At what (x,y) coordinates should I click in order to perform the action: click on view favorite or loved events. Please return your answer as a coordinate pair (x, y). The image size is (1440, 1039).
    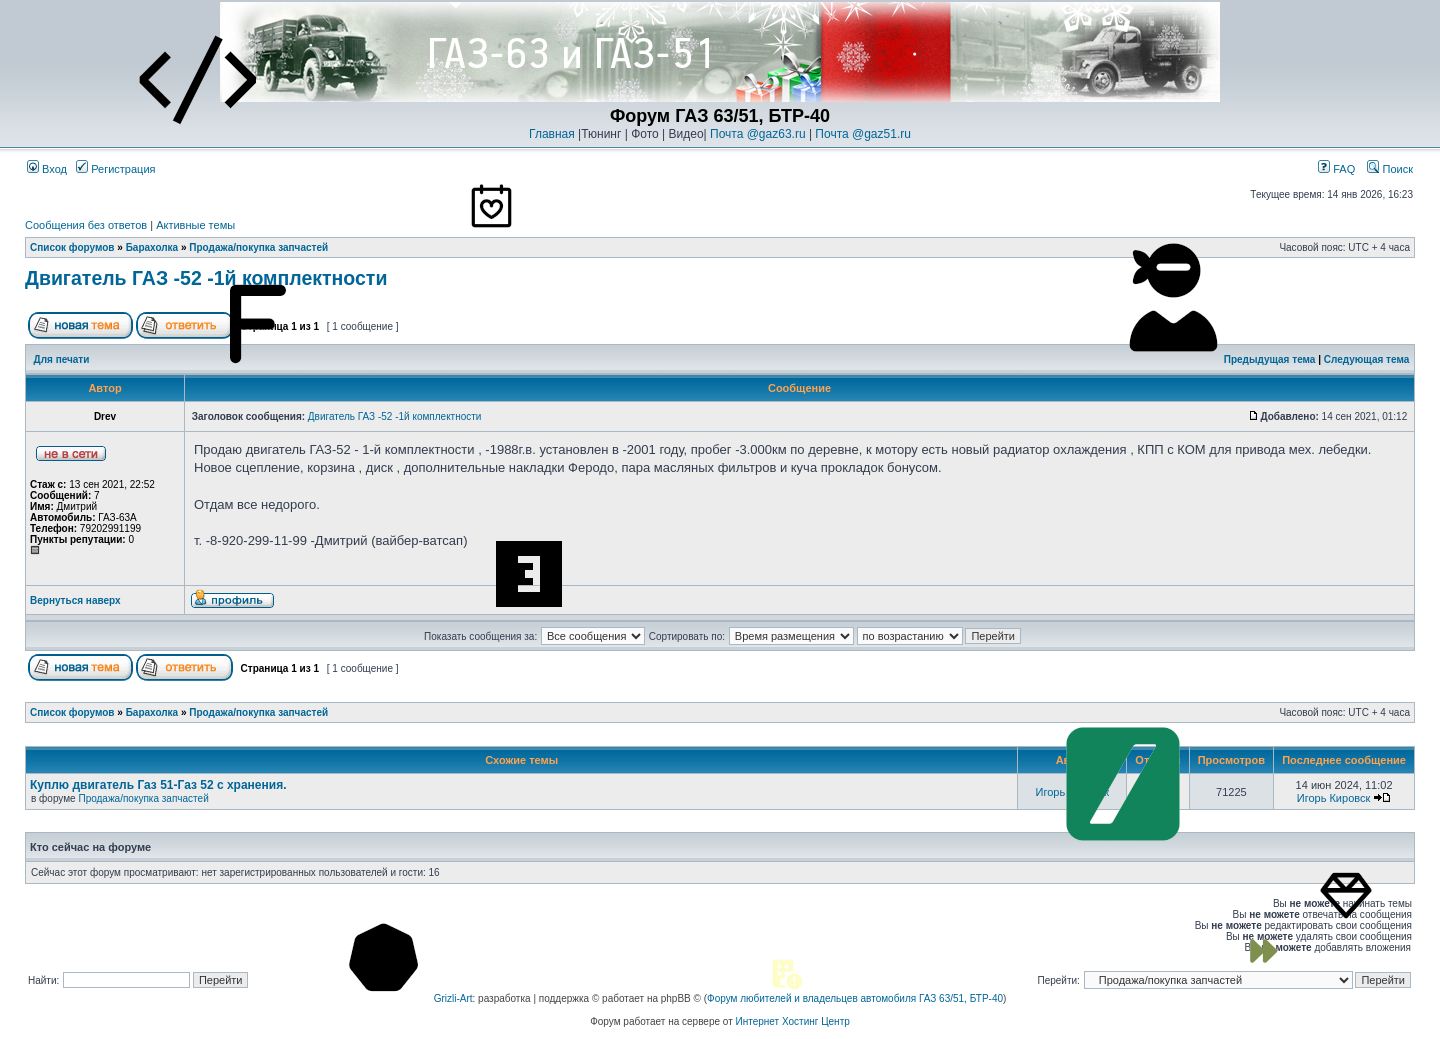
    Looking at the image, I should click on (491, 207).